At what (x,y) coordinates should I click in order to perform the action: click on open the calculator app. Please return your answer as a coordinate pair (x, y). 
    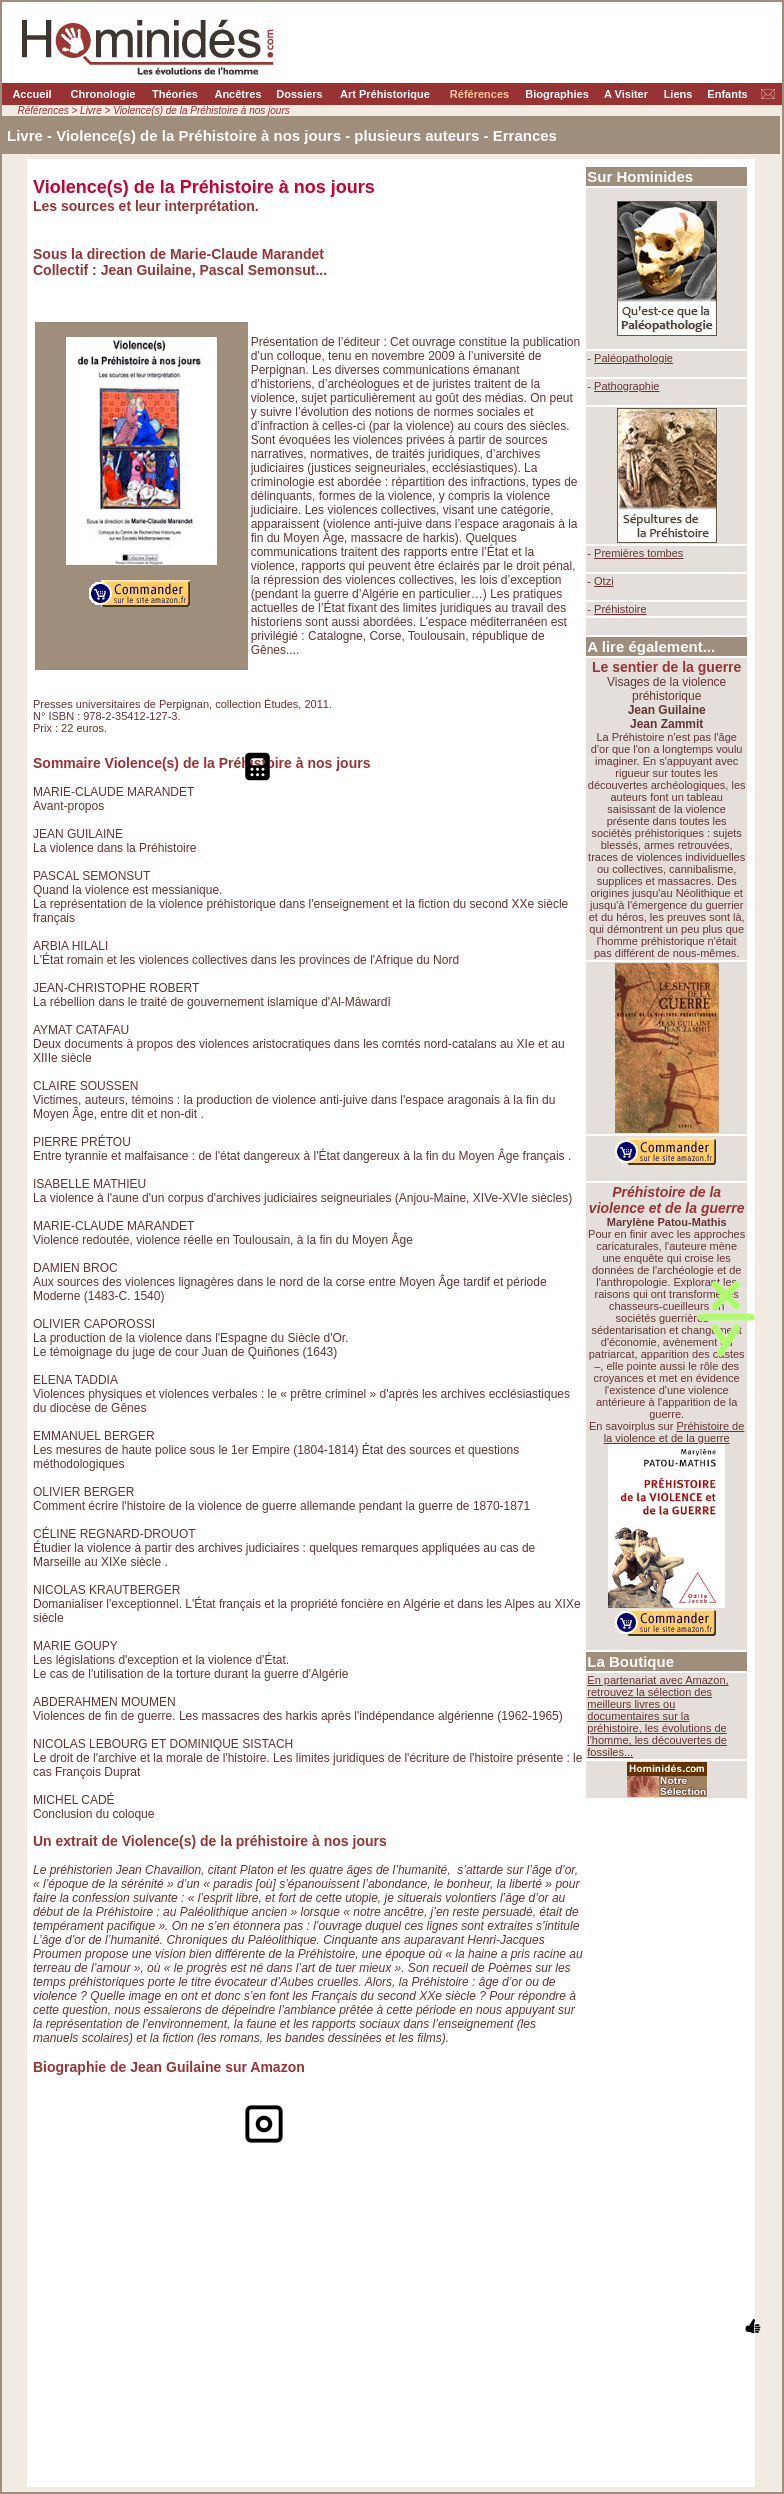
    Looking at the image, I should click on (257, 766).